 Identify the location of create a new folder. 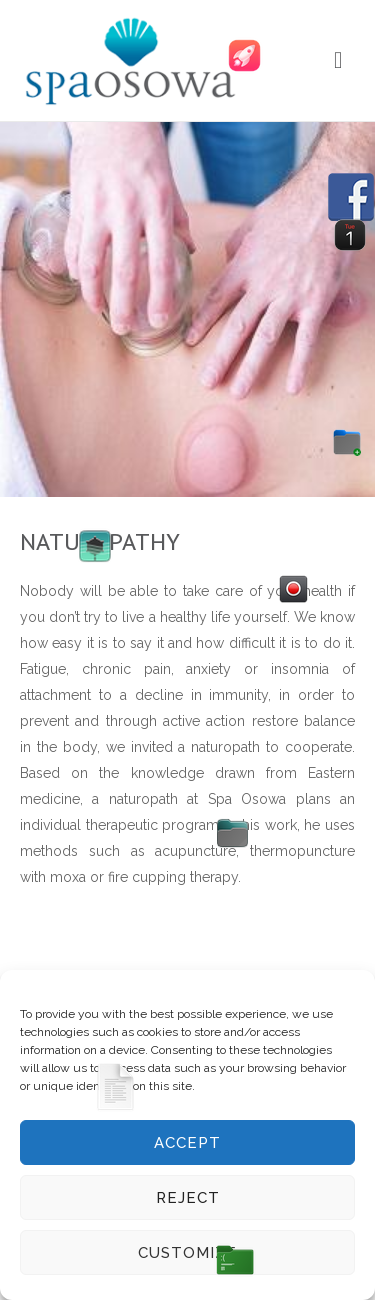
(347, 442).